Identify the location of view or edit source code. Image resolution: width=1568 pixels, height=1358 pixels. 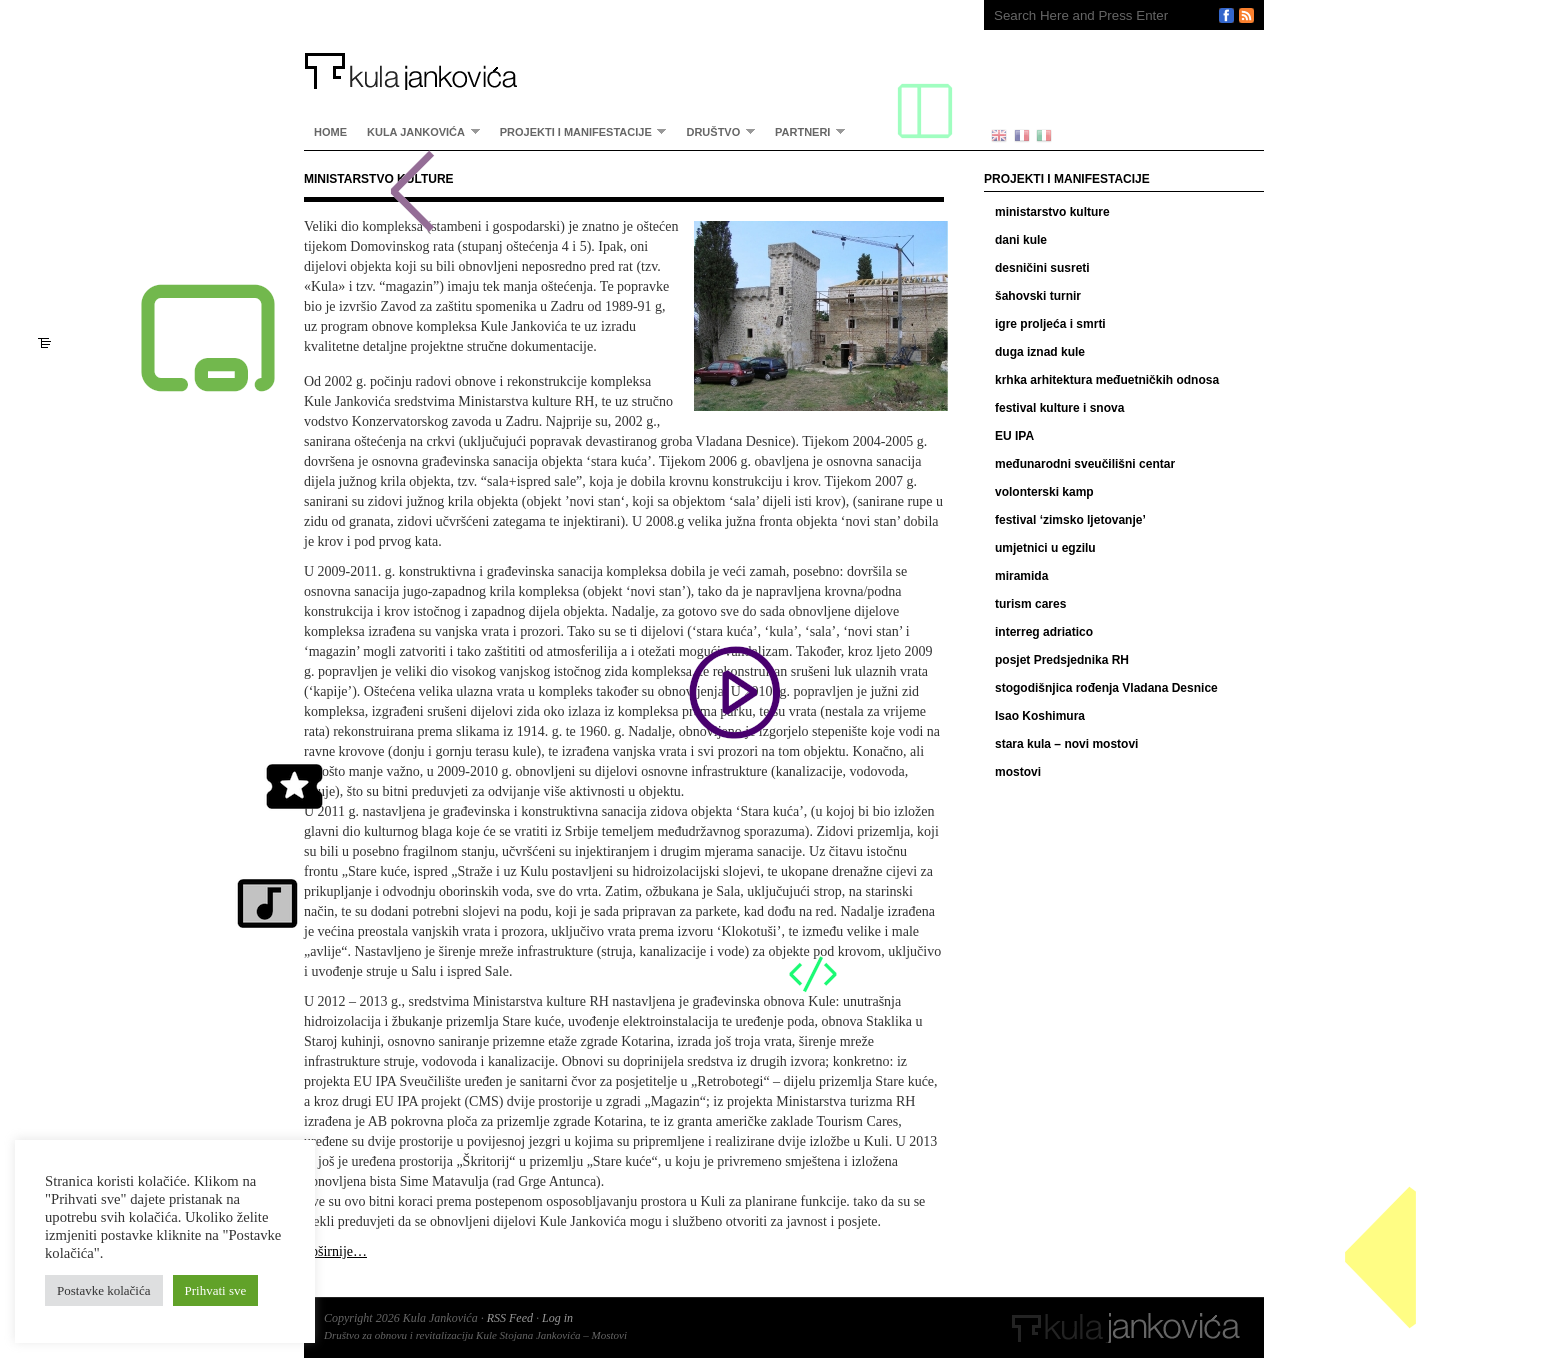
(813, 973).